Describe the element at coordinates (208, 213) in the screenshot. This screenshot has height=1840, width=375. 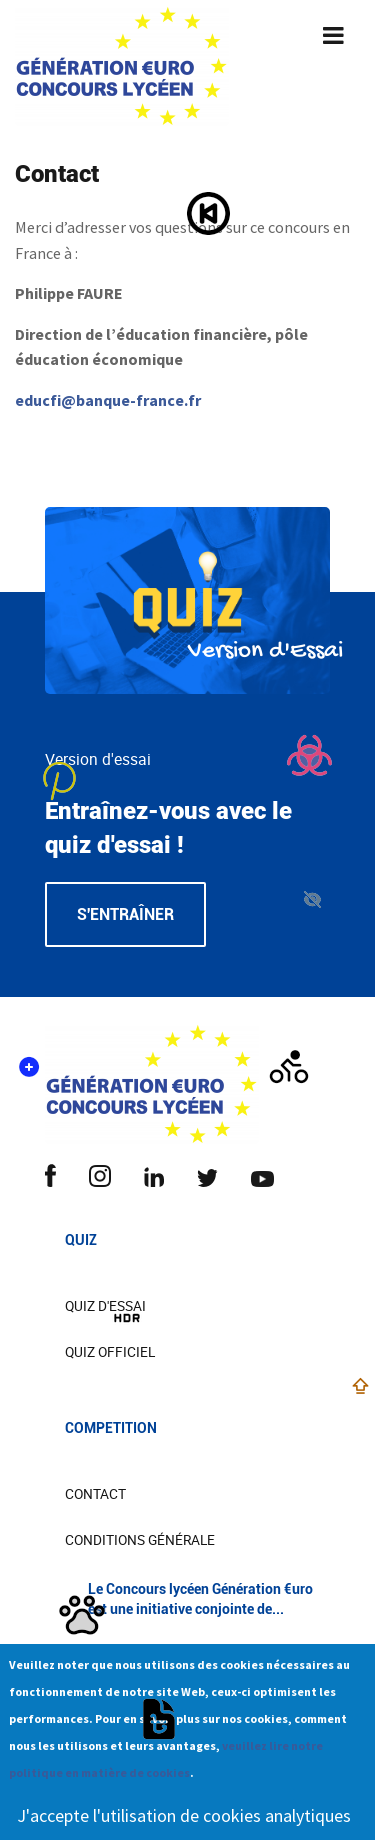
I see `skip to previous track` at that location.